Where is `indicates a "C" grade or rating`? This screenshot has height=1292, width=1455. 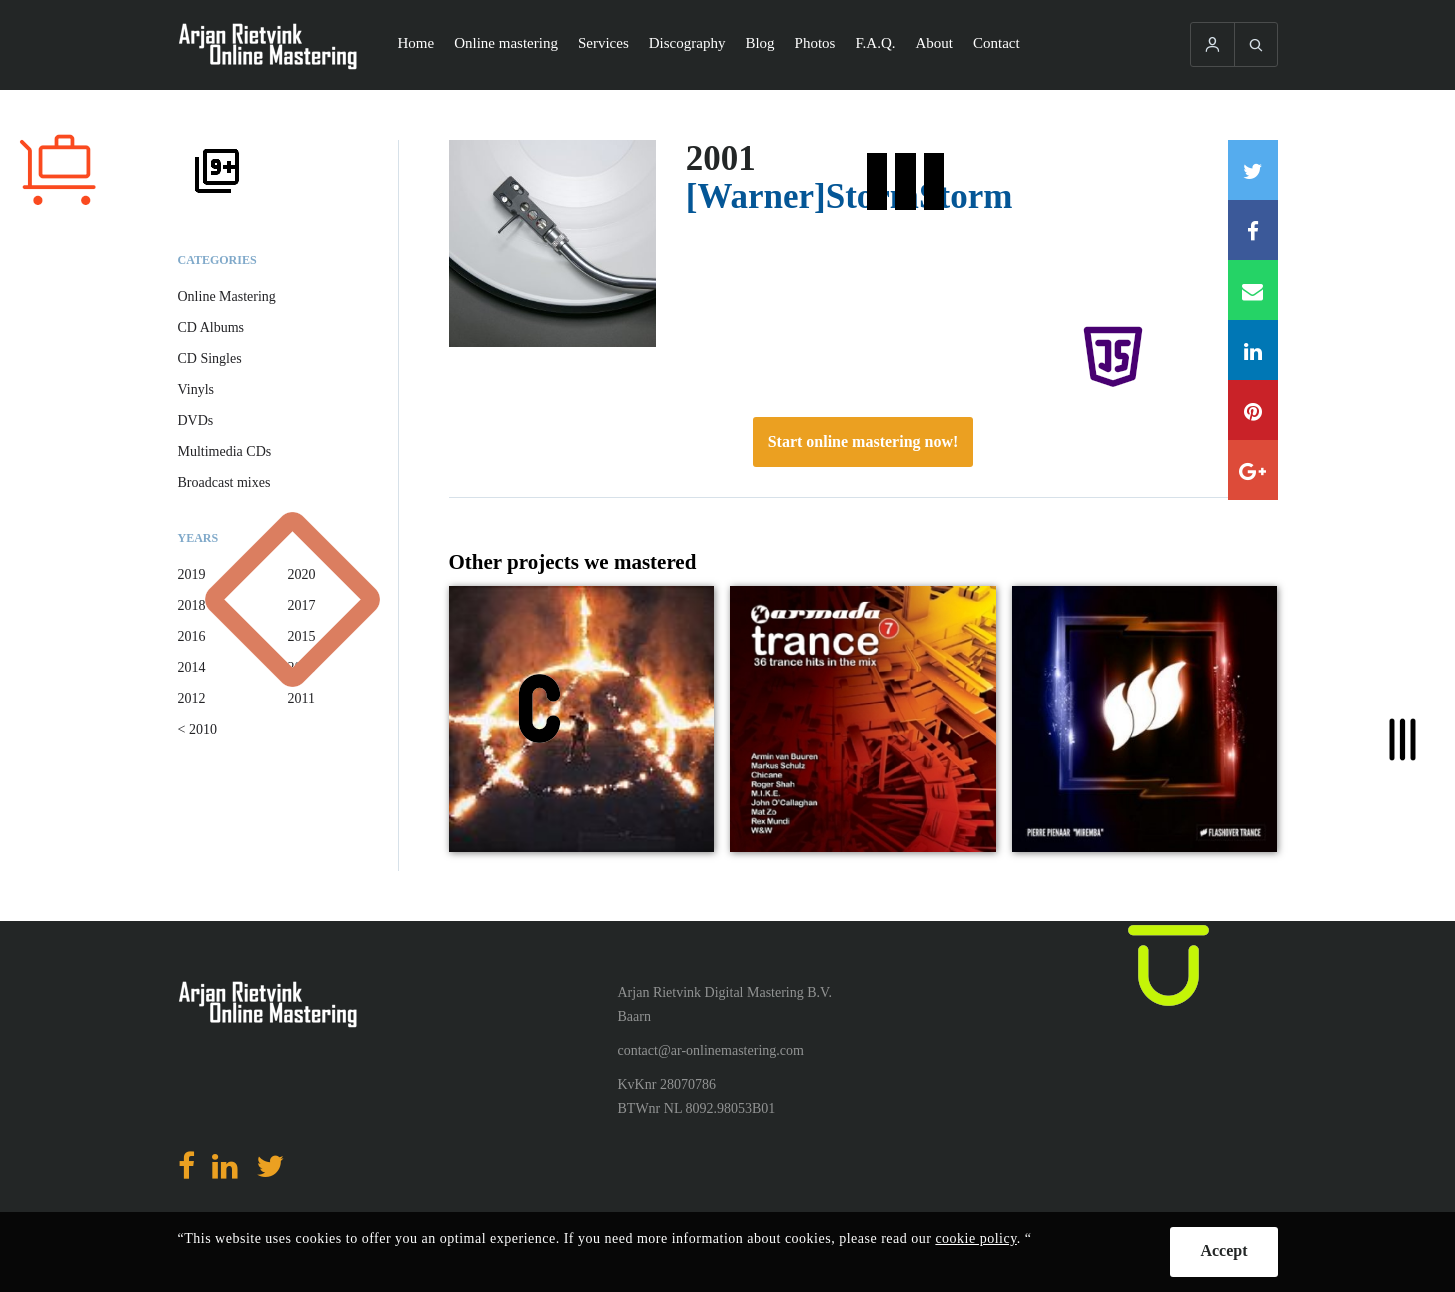
indicates a "C" grade or rating is located at coordinates (539, 708).